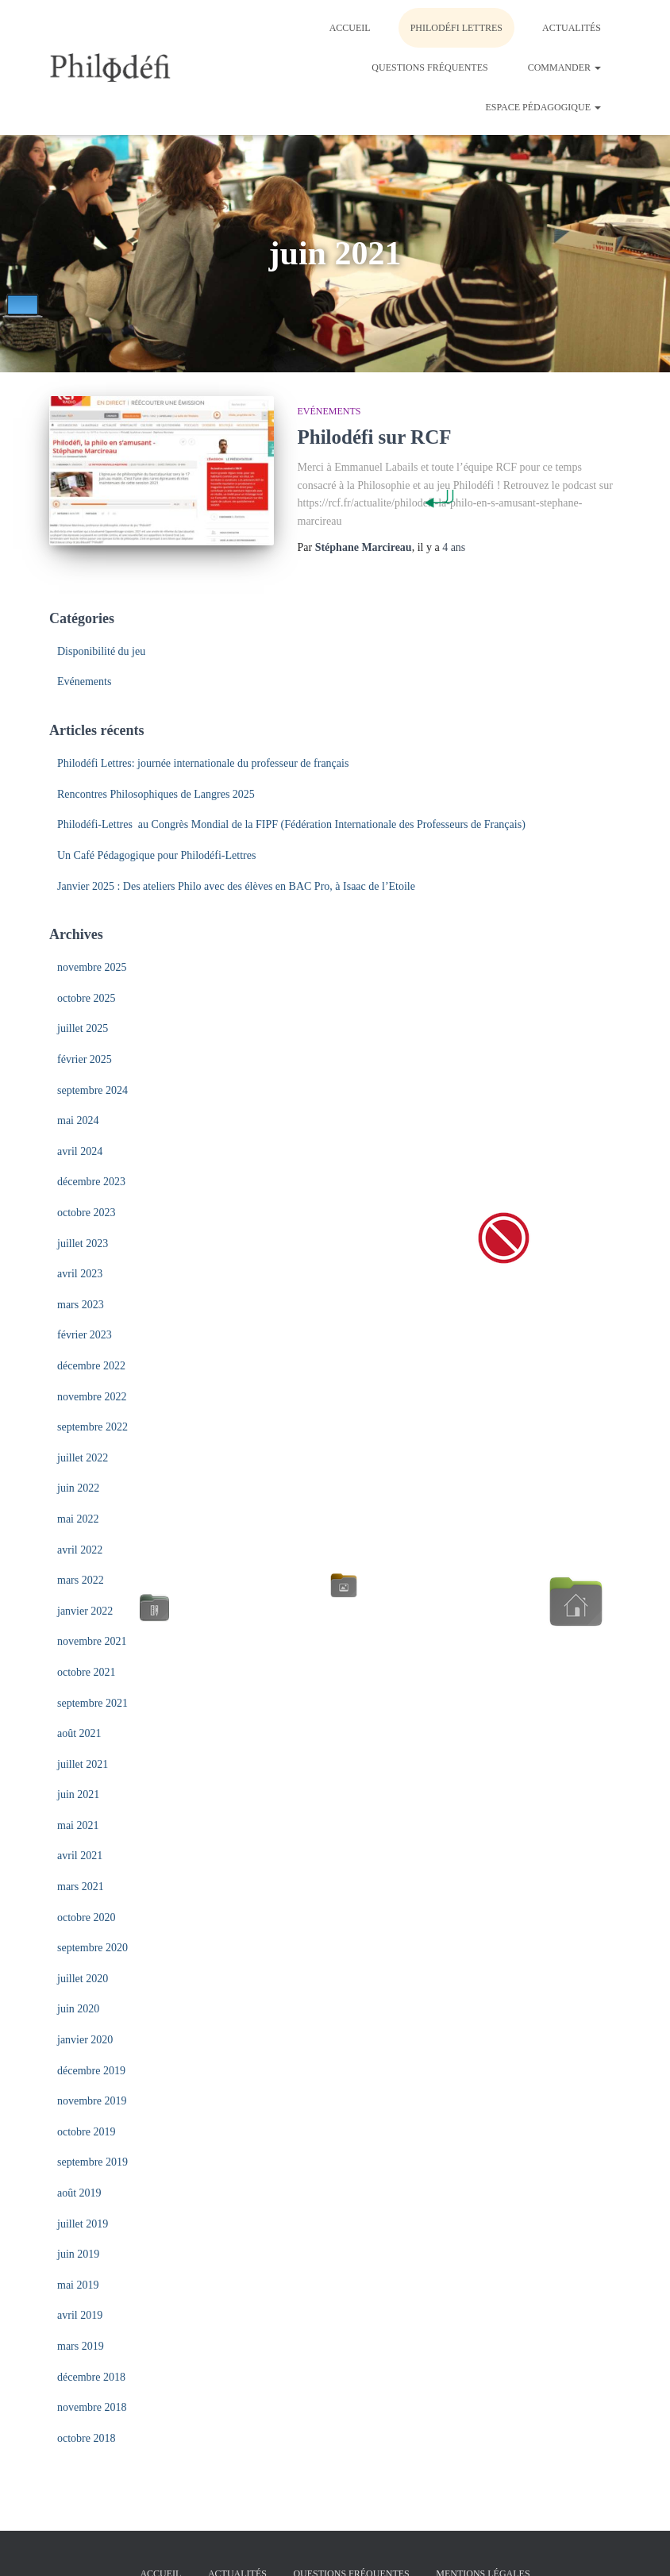 This screenshot has height=2576, width=670. Describe the element at coordinates (576, 1601) in the screenshot. I see `access your home folder` at that location.